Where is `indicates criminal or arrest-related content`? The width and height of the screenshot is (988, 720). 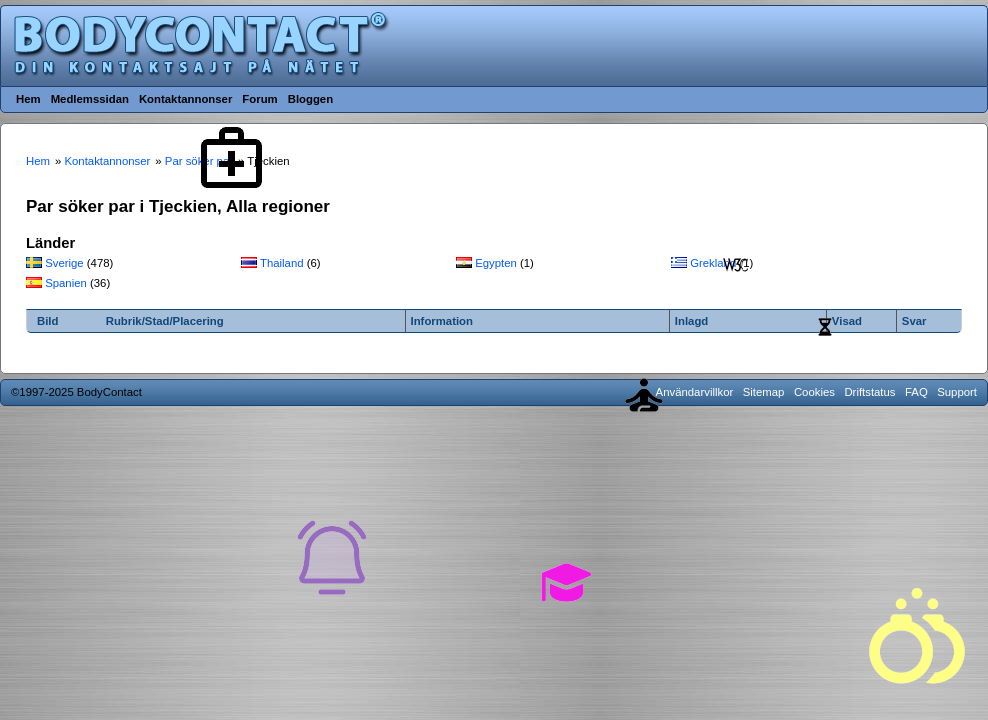
indicates criminal or arrest-related content is located at coordinates (917, 641).